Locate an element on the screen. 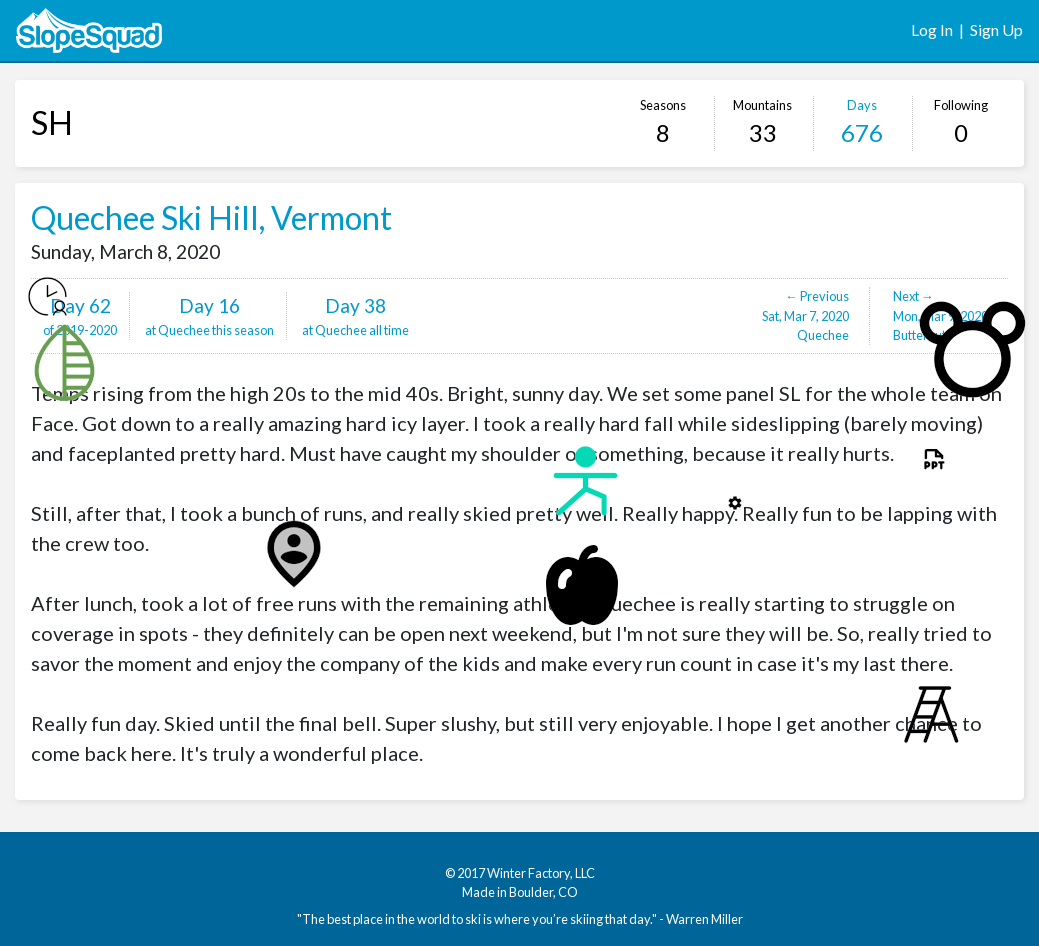 The width and height of the screenshot is (1039, 946). access app or system settings is located at coordinates (735, 503).